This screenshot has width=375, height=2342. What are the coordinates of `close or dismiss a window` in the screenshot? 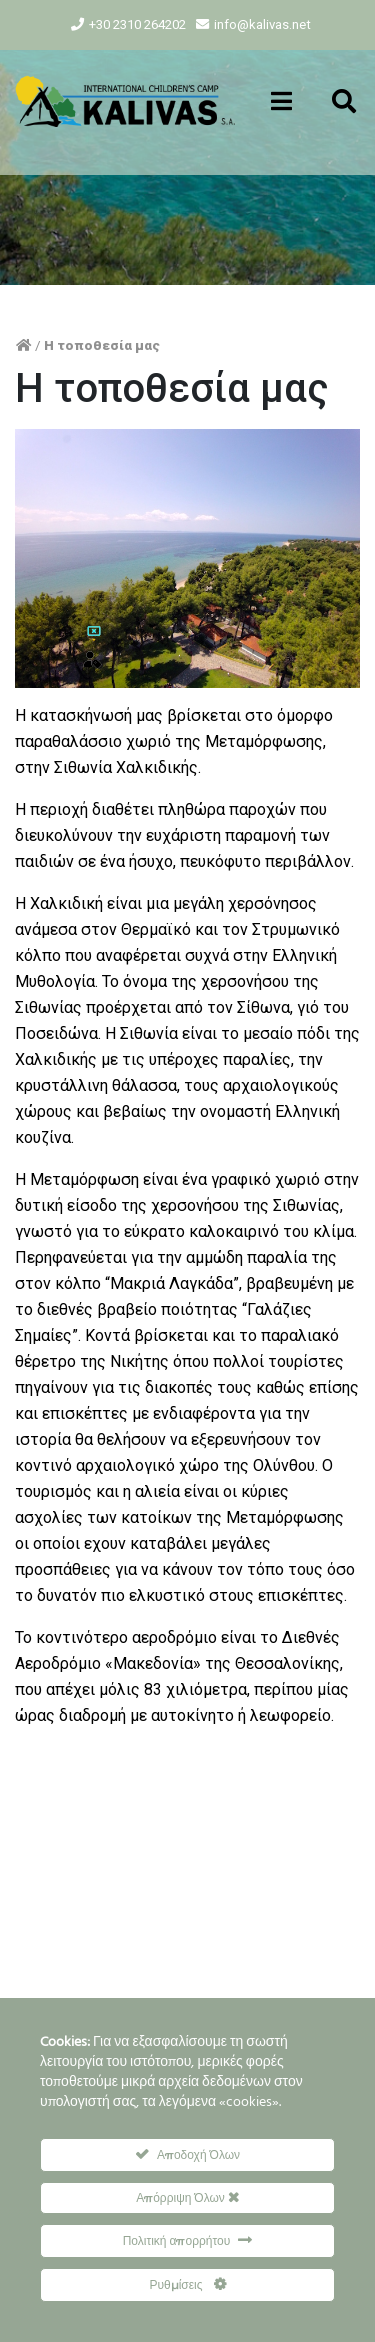 It's located at (94, 631).